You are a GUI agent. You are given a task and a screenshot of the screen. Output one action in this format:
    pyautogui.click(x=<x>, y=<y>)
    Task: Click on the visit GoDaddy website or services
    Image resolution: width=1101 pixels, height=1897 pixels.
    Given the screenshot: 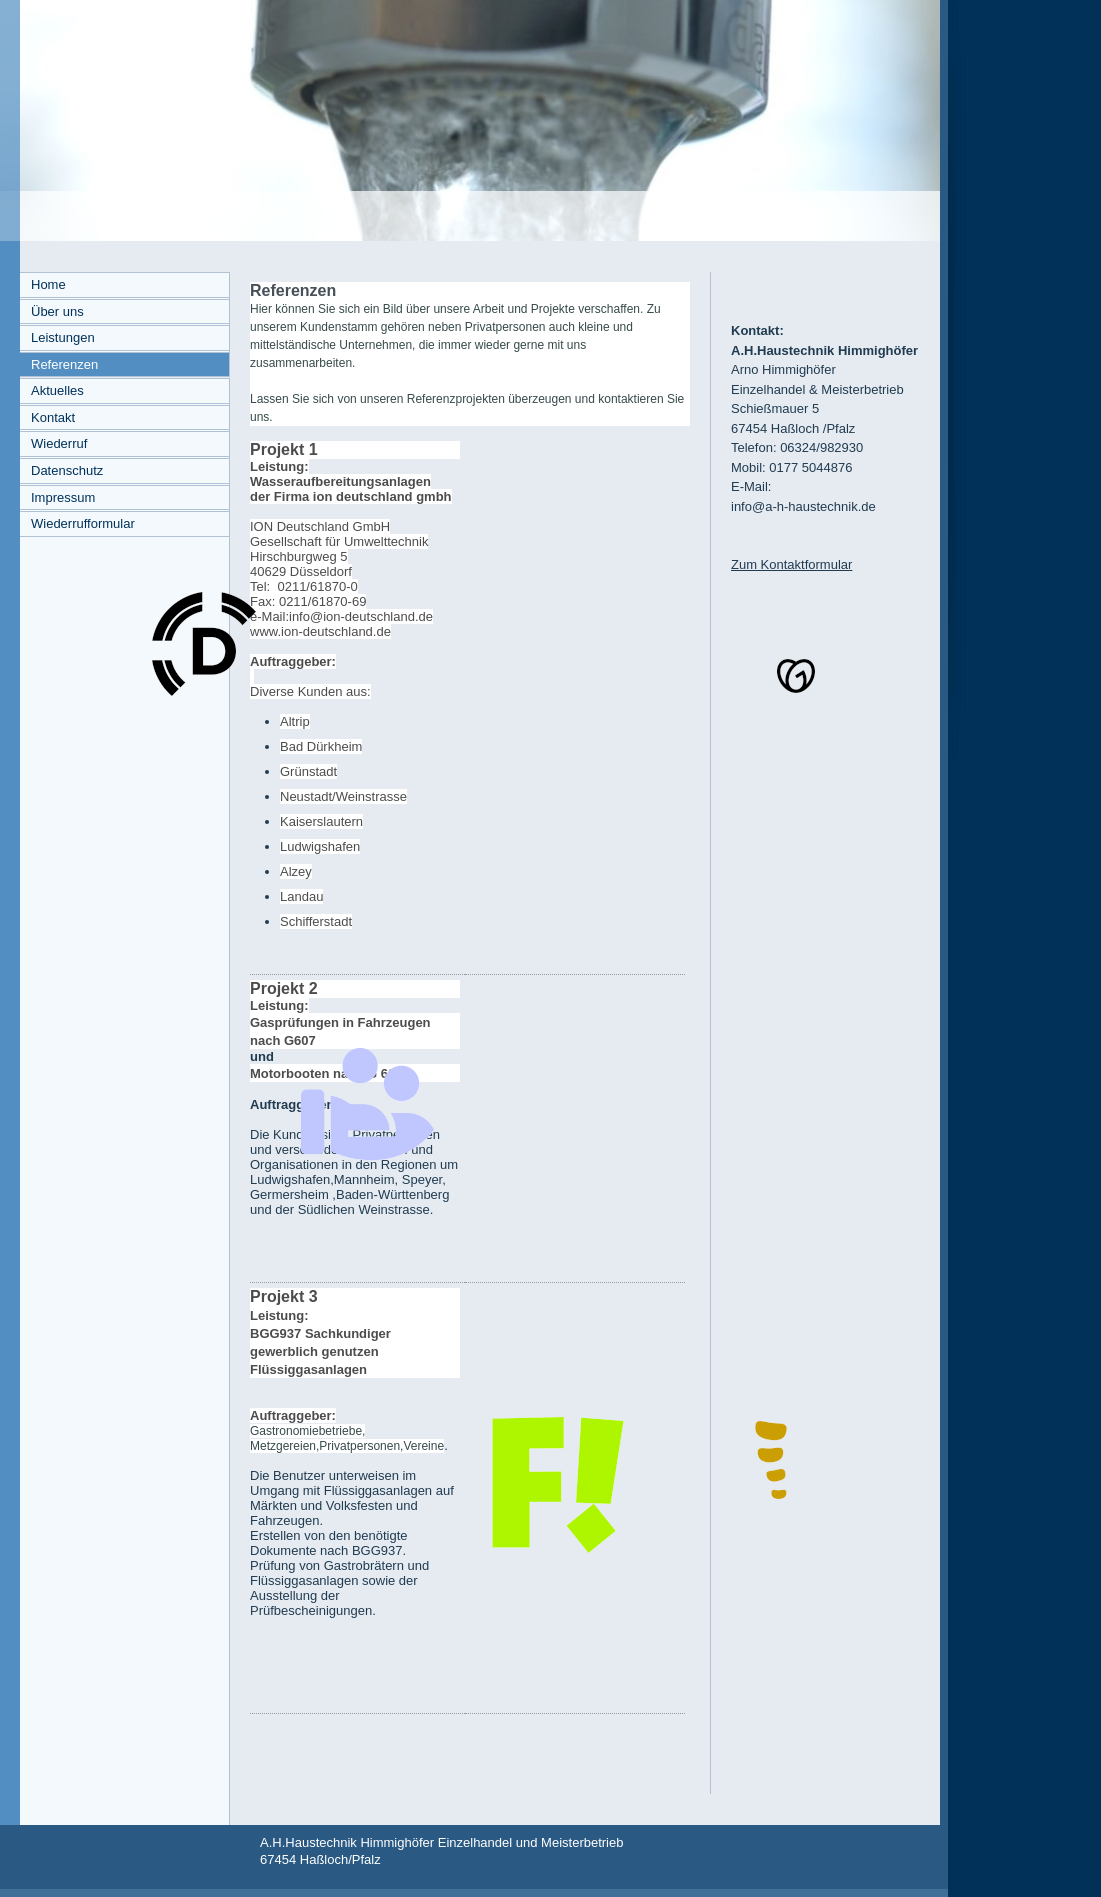 What is the action you would take?
    pyautogui.click(x=796, y=676)
    